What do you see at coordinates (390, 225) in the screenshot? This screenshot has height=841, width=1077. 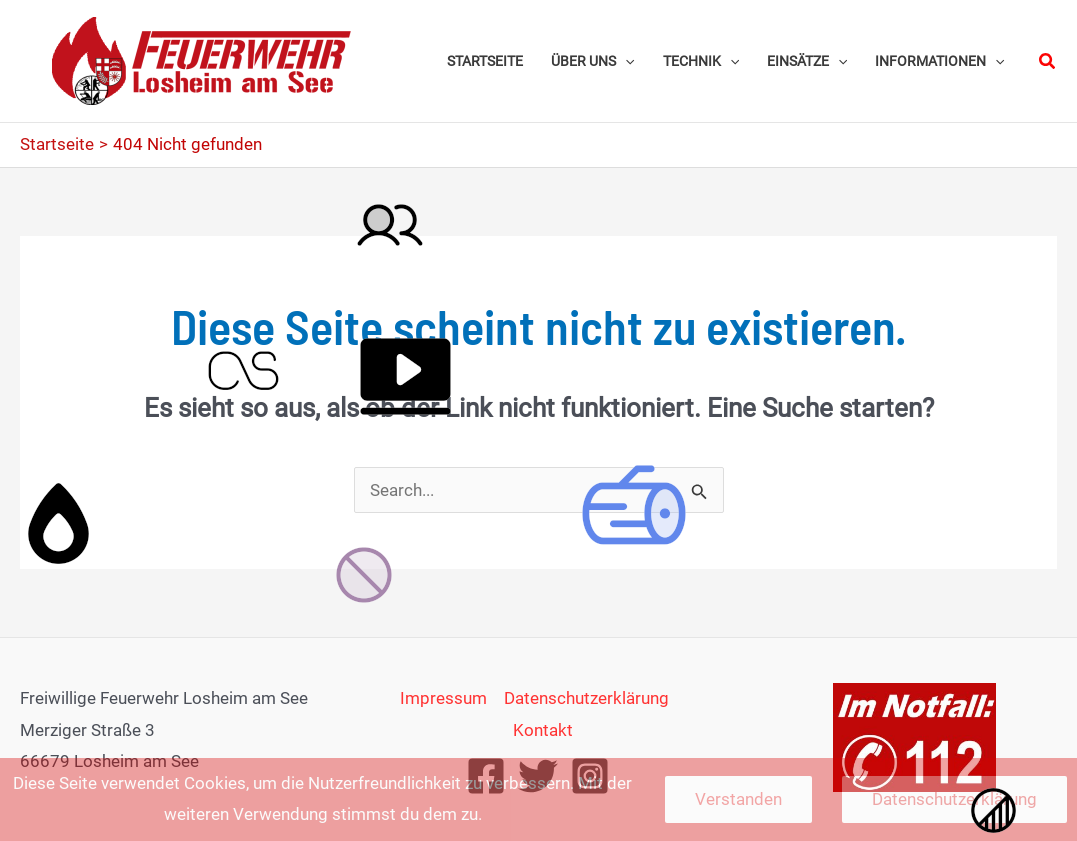 I see `view all users or contacts` at bounding box center [390, 225].